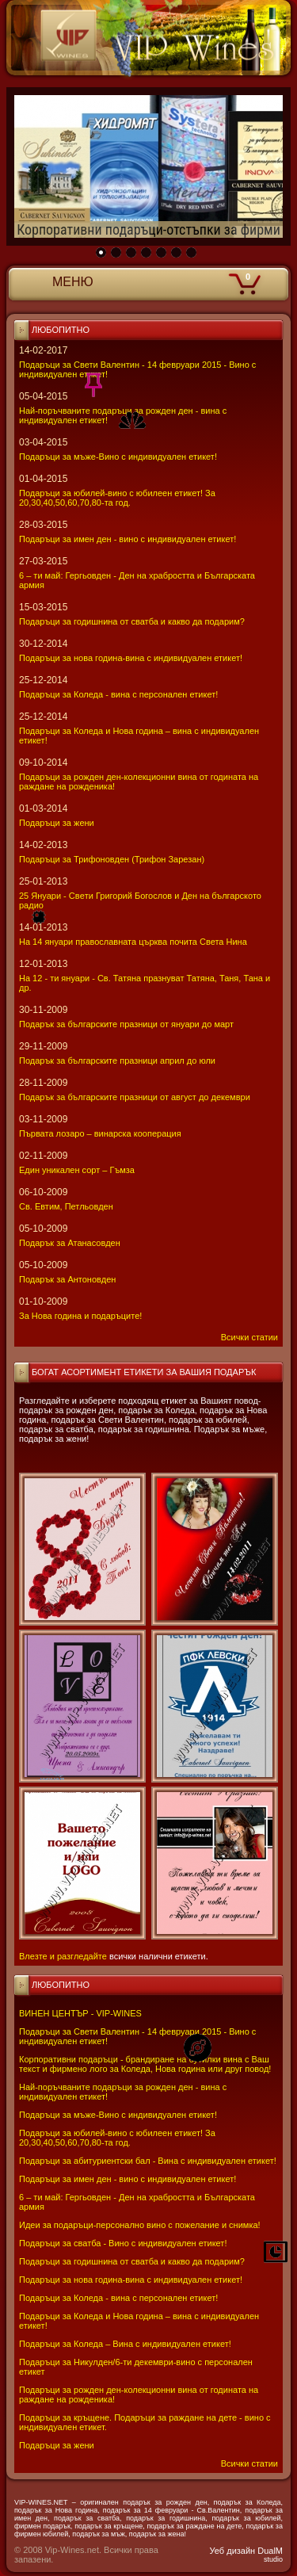  What do you see at coordinates (197, 2047) in the screenshot?
I see `open the Helium network app` at bounding box center [197, 2047].